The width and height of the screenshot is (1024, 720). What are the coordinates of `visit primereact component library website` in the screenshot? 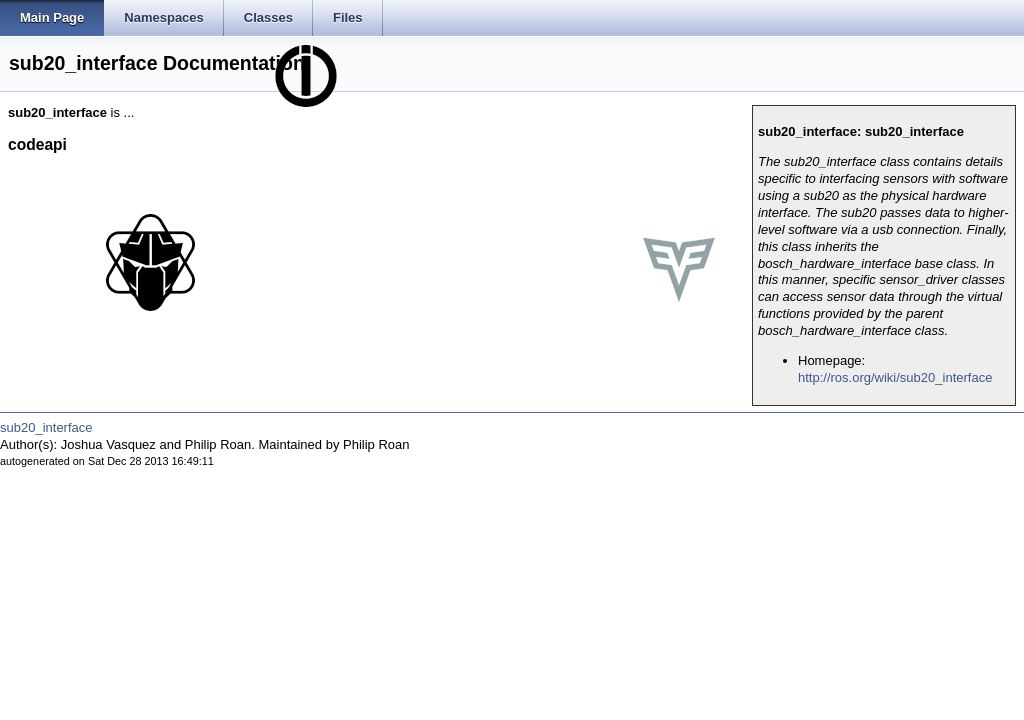 It's located at (150, 262).